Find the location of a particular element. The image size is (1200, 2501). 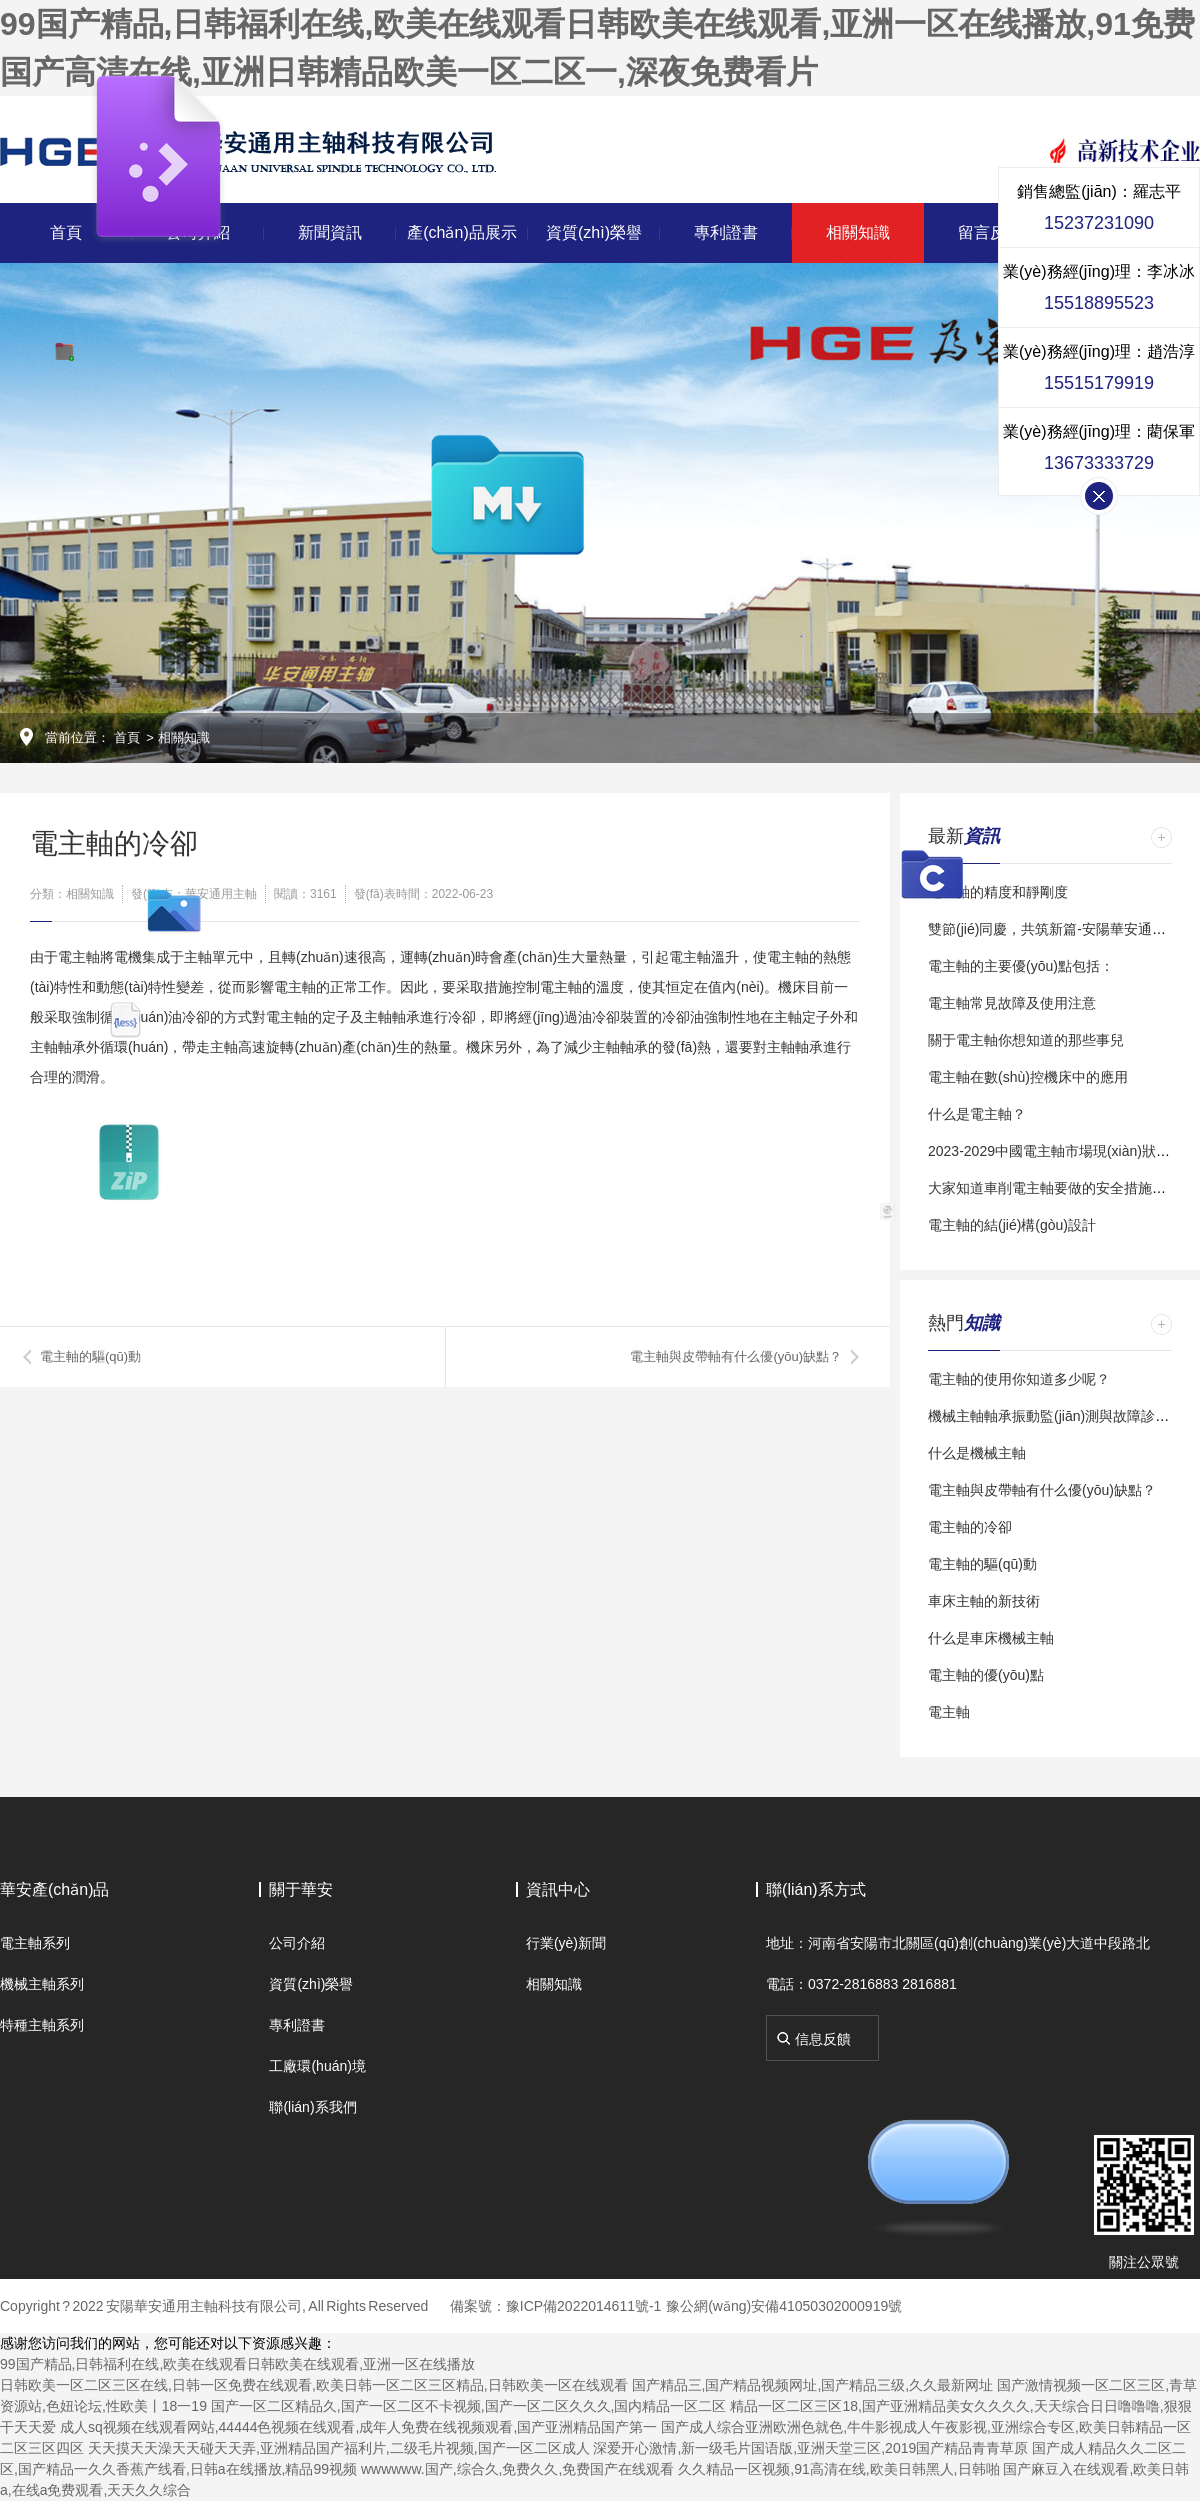

create a new folder is located at coordinates (64, 351).